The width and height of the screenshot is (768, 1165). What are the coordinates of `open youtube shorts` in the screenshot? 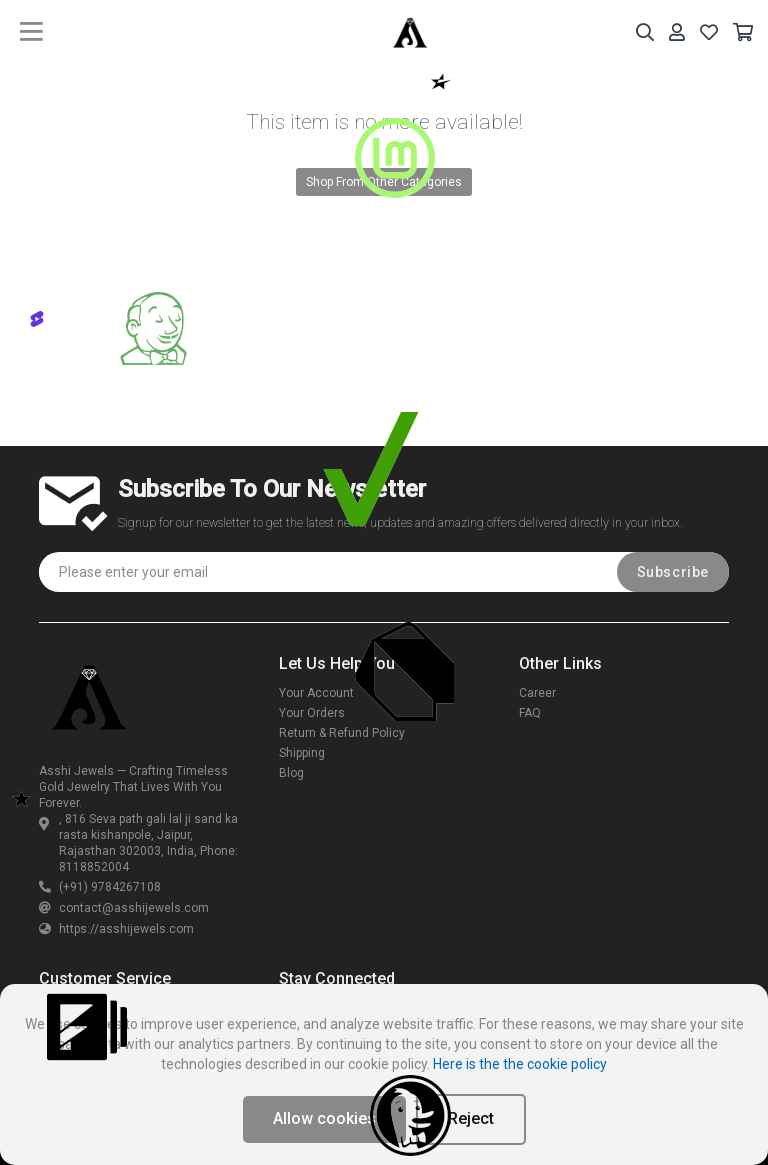 It's located at (37, 319).